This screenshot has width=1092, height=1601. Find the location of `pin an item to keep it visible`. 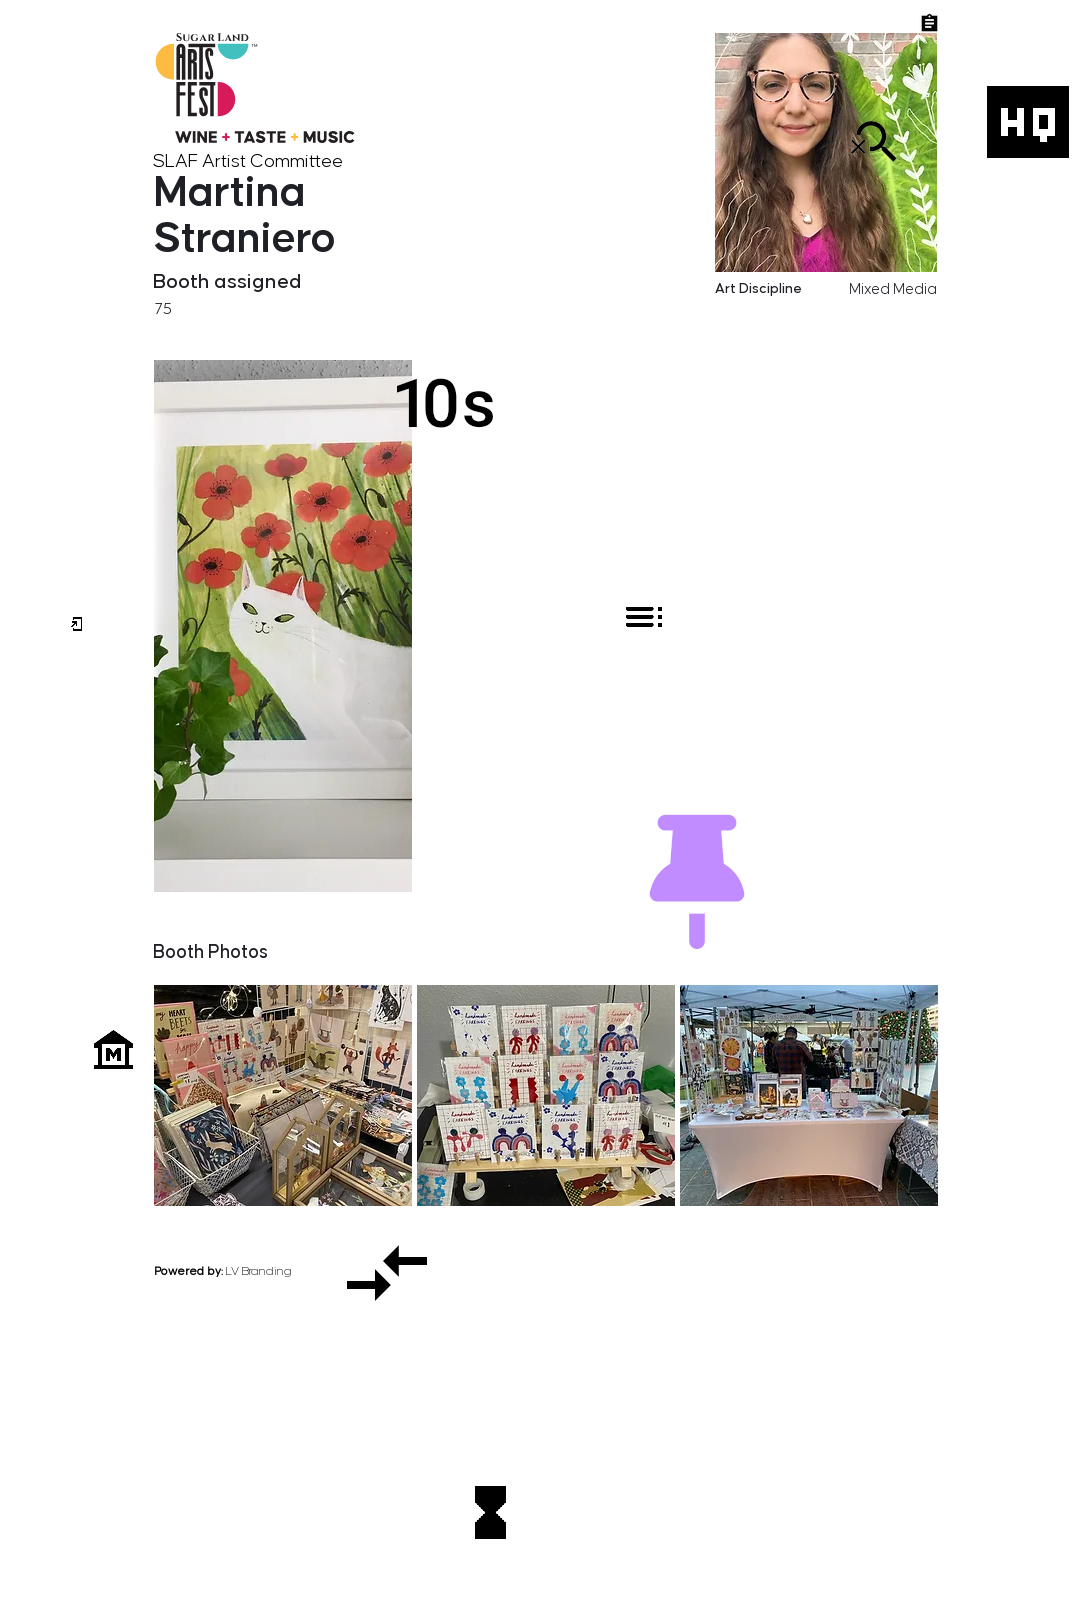

pin an item to keep it visible is located at coordinates (697, 878).